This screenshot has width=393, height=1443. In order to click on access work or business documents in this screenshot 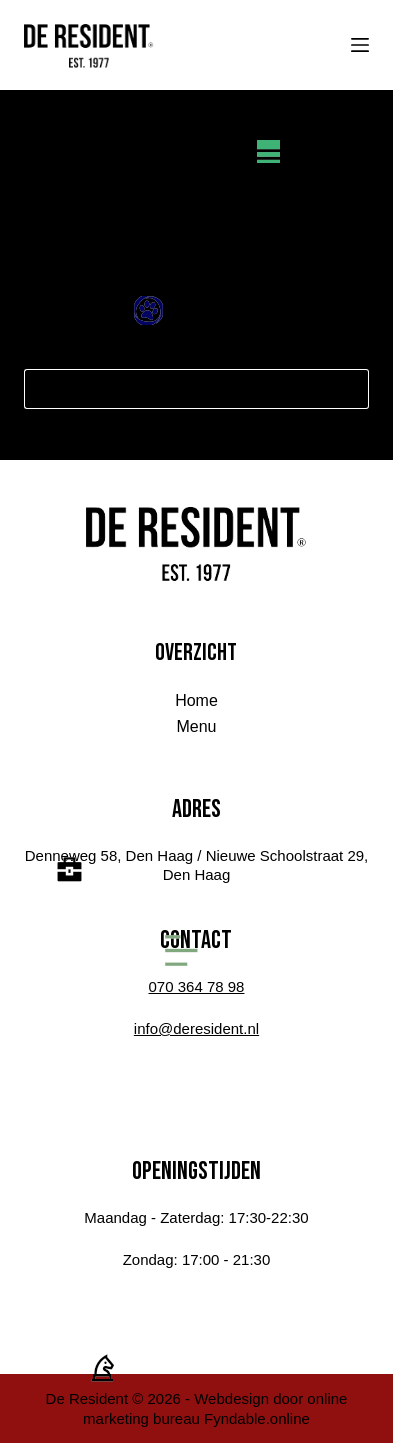, I will do `click(69, 870)`.